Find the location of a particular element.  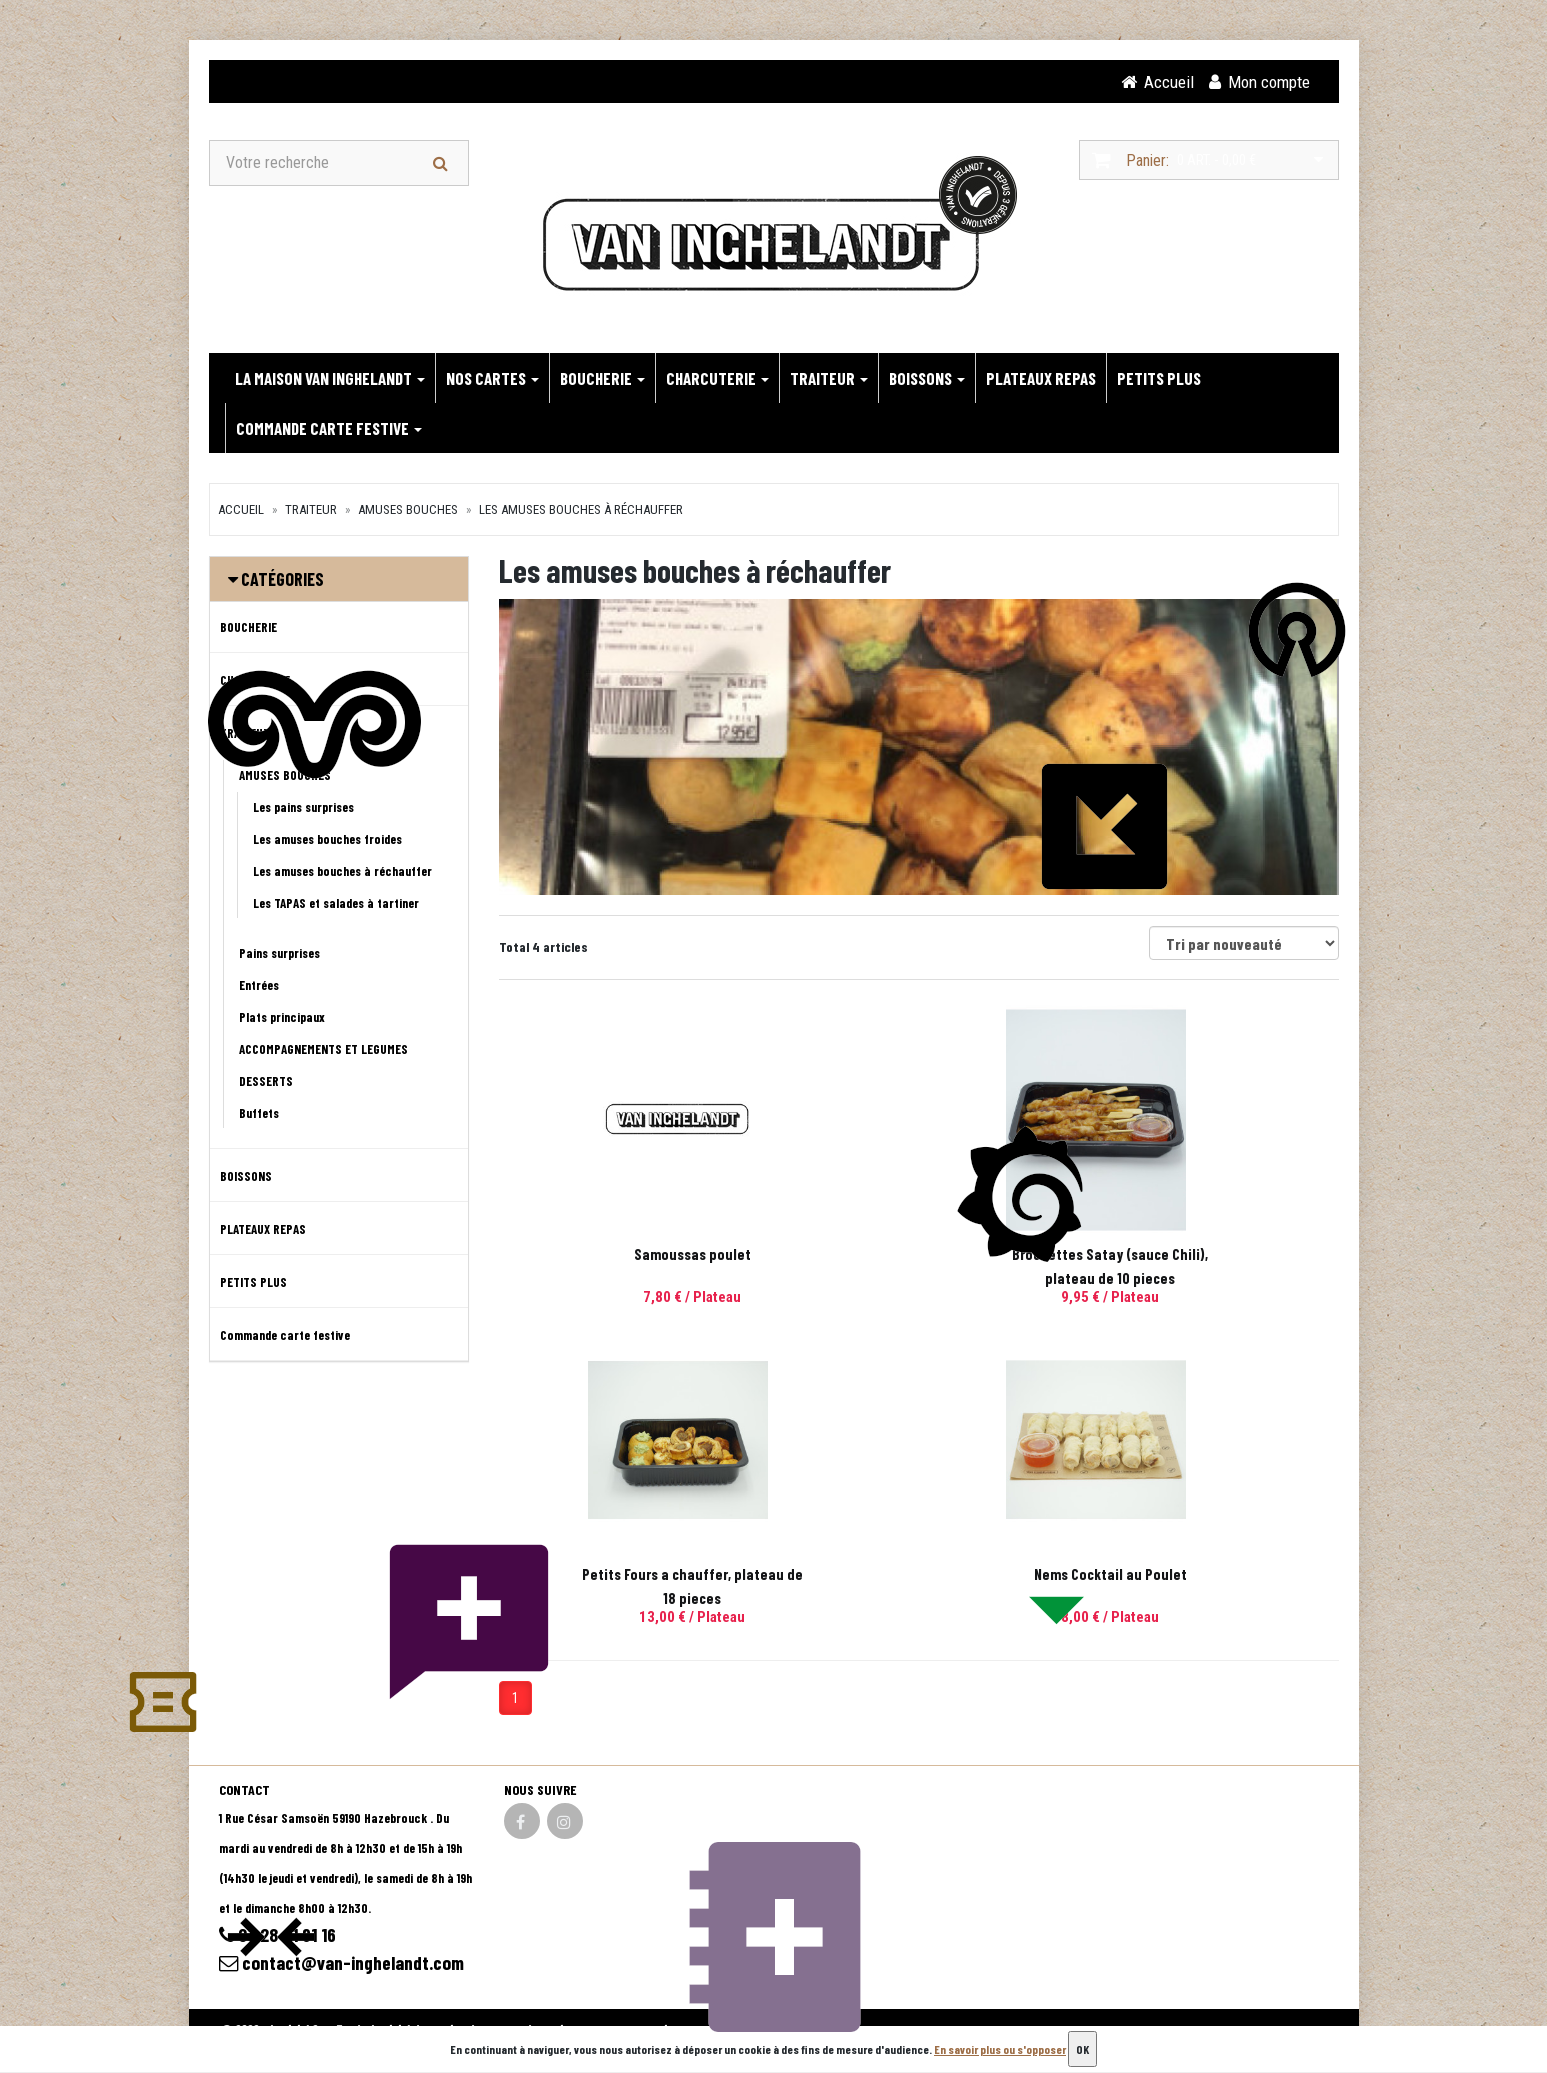

access your health records is located at coordinates (775, 1937).